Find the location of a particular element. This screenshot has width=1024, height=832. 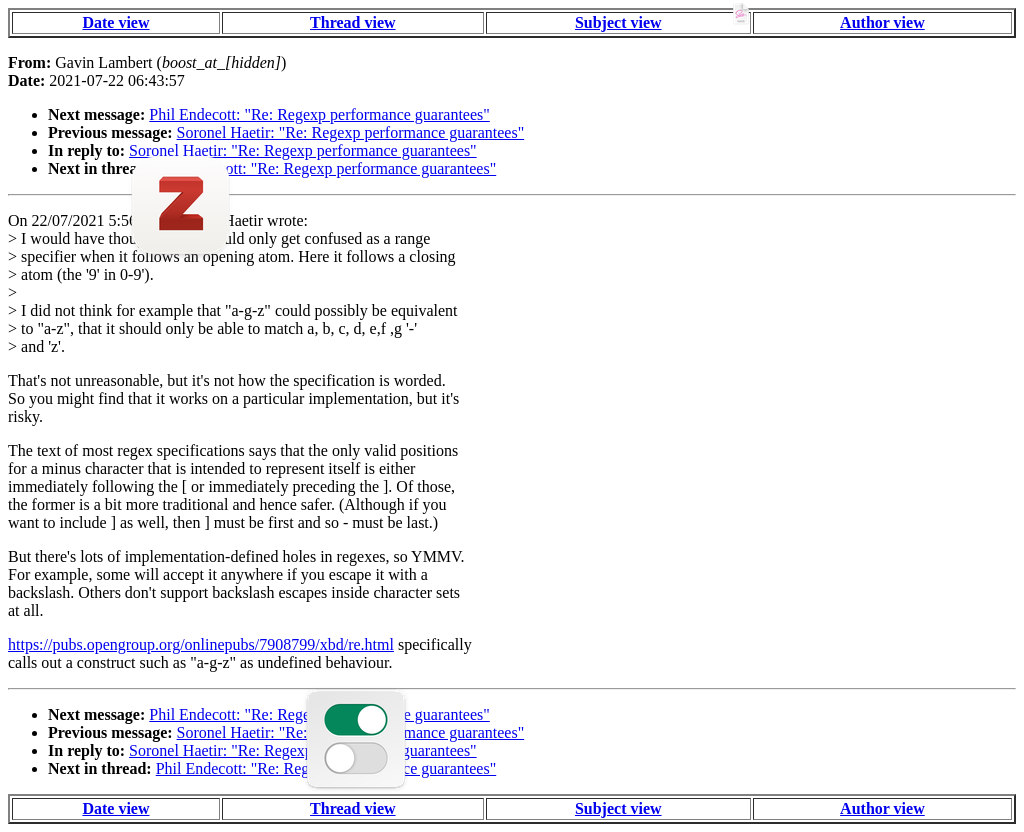

open zotero reference manager is located at coordinates (180, 205).